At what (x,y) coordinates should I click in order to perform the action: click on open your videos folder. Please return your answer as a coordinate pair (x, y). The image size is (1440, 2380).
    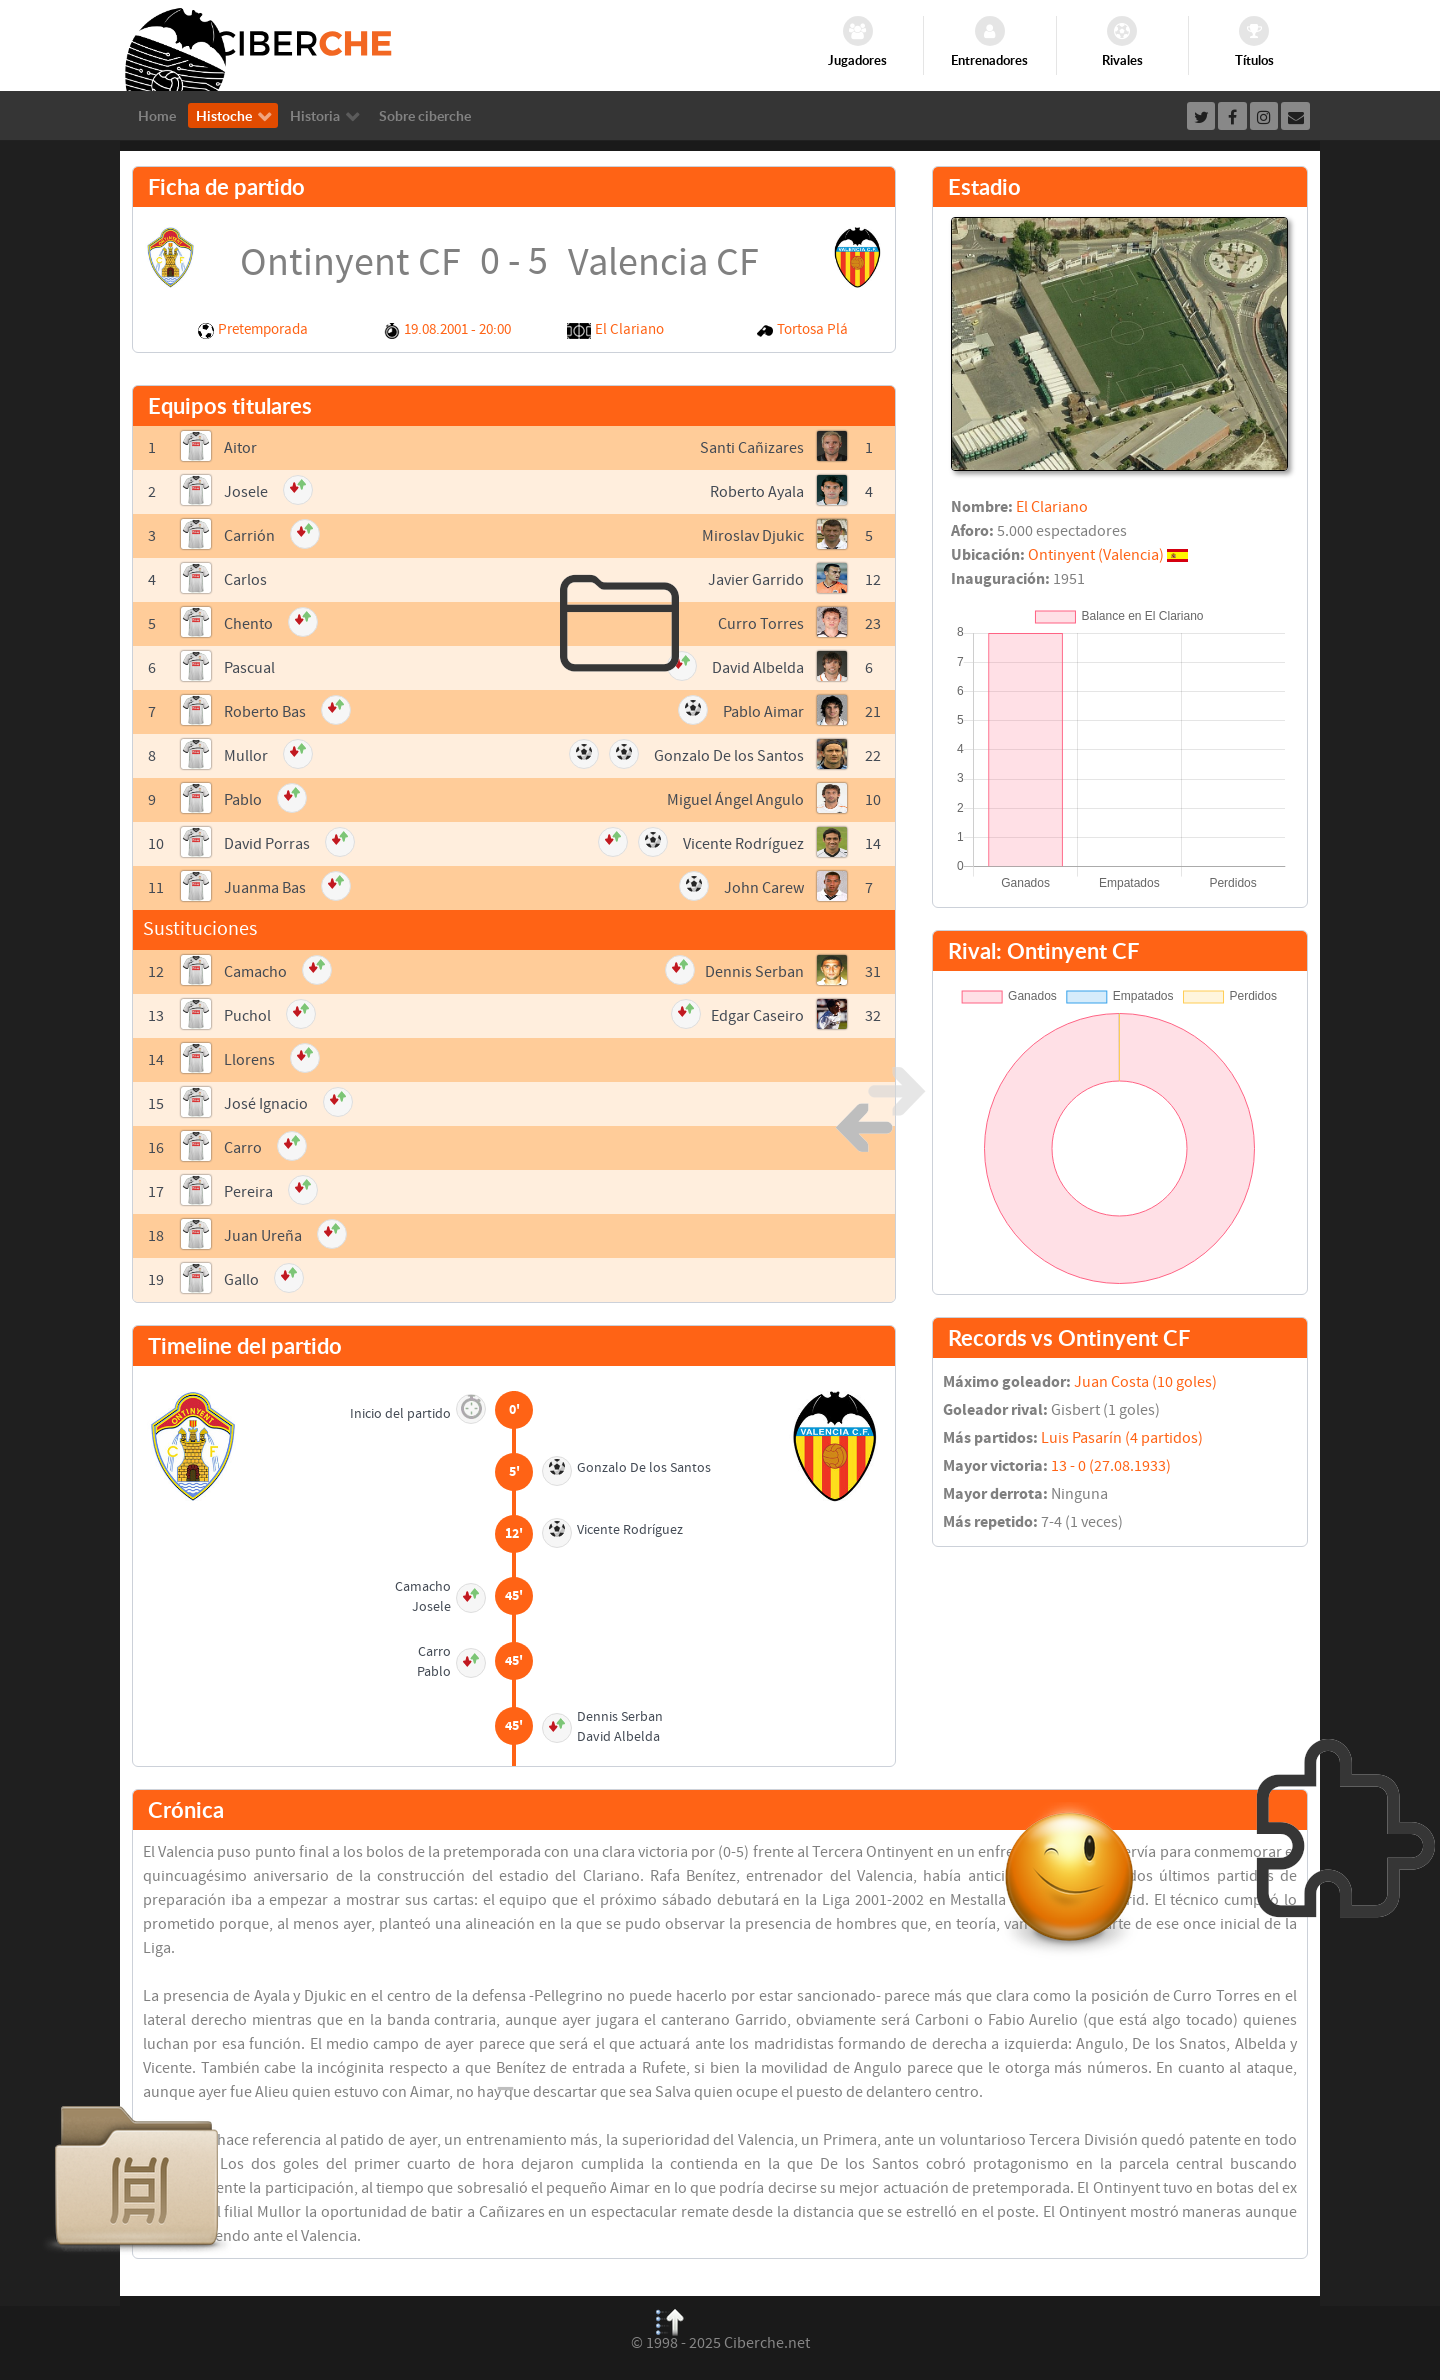
    Looking at the image, I should click on (136, 2184).